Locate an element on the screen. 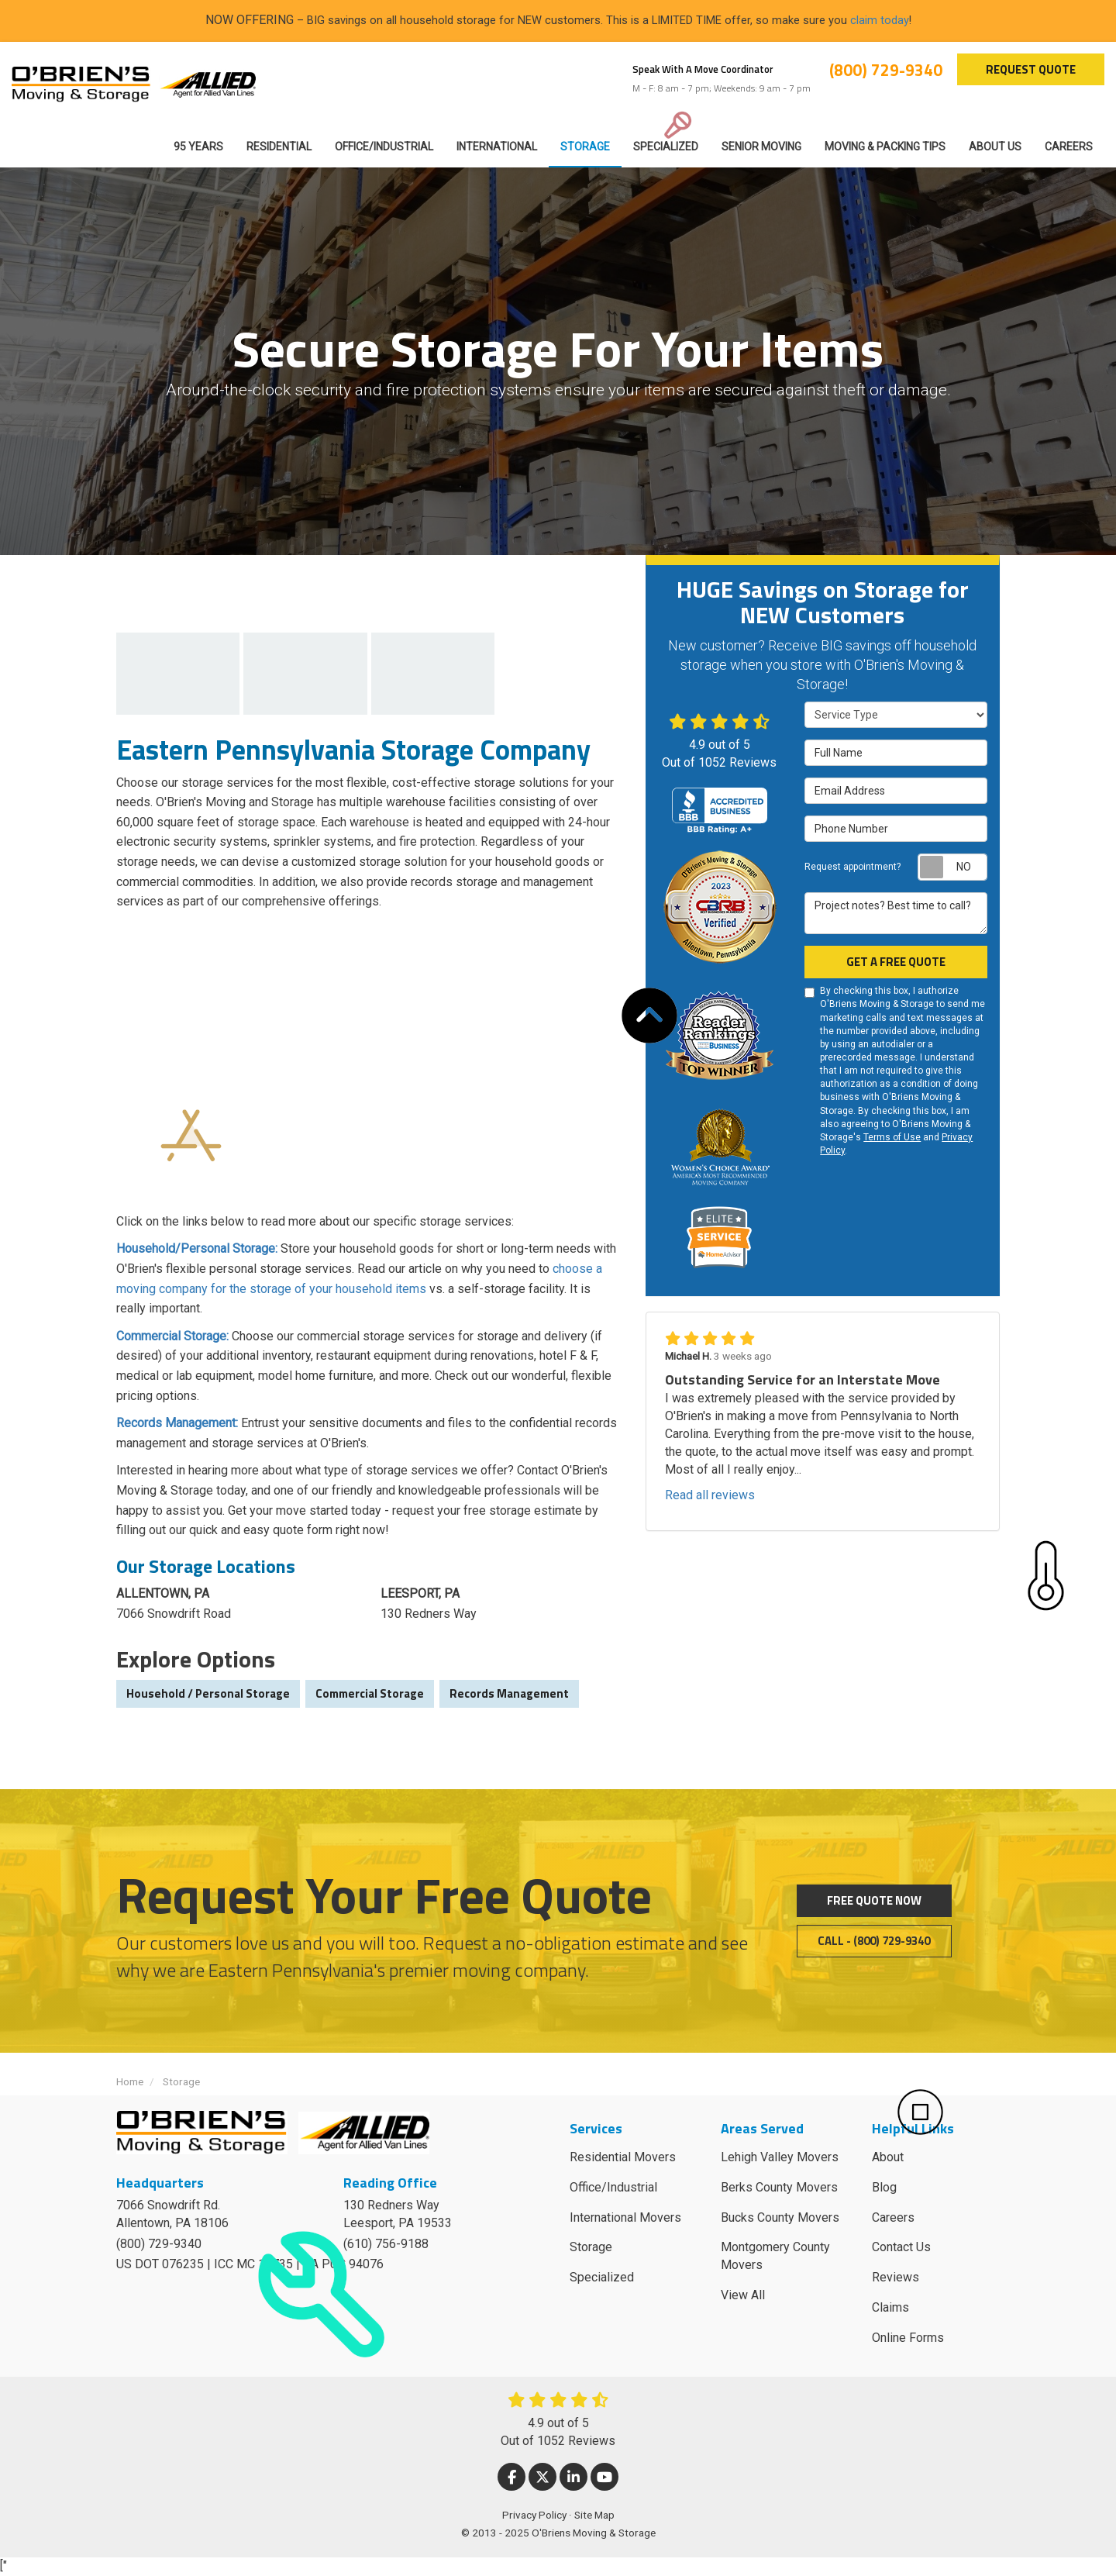 The image size is (1116, 2576). view current temperature is located at coordinates (1045, 1575).